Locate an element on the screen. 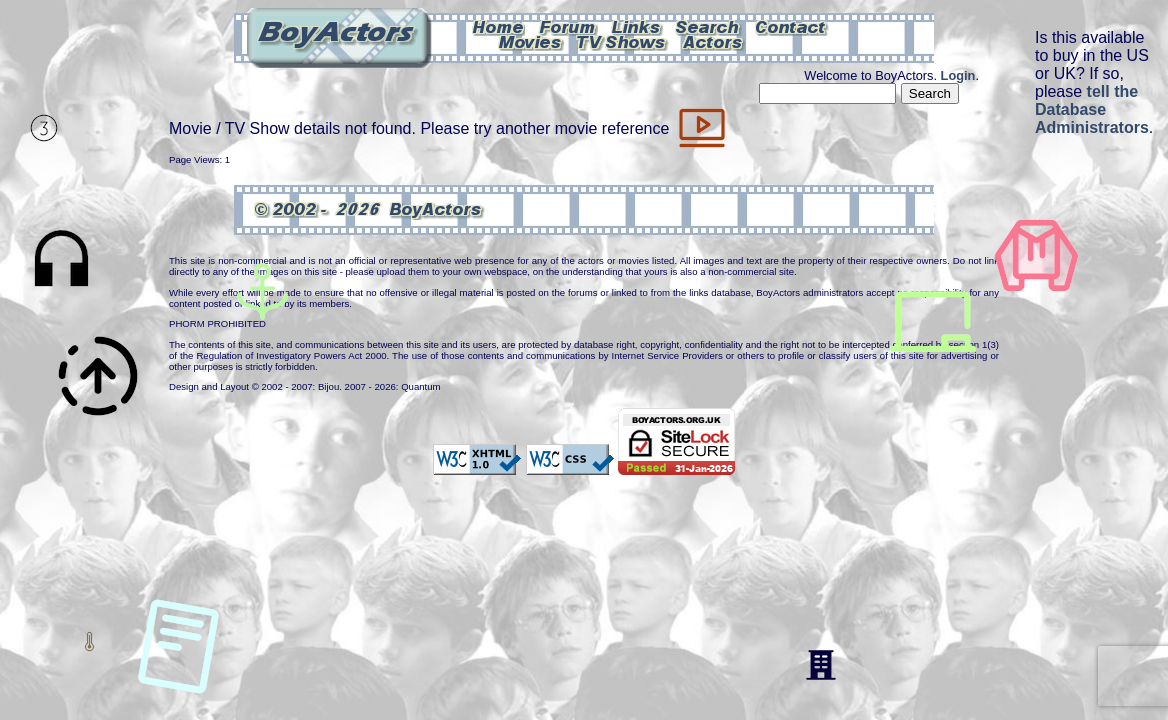 The height and width of the screenshot is (720, 1168). indicates step three in a multi-step process is located at coordinates (44, 128).